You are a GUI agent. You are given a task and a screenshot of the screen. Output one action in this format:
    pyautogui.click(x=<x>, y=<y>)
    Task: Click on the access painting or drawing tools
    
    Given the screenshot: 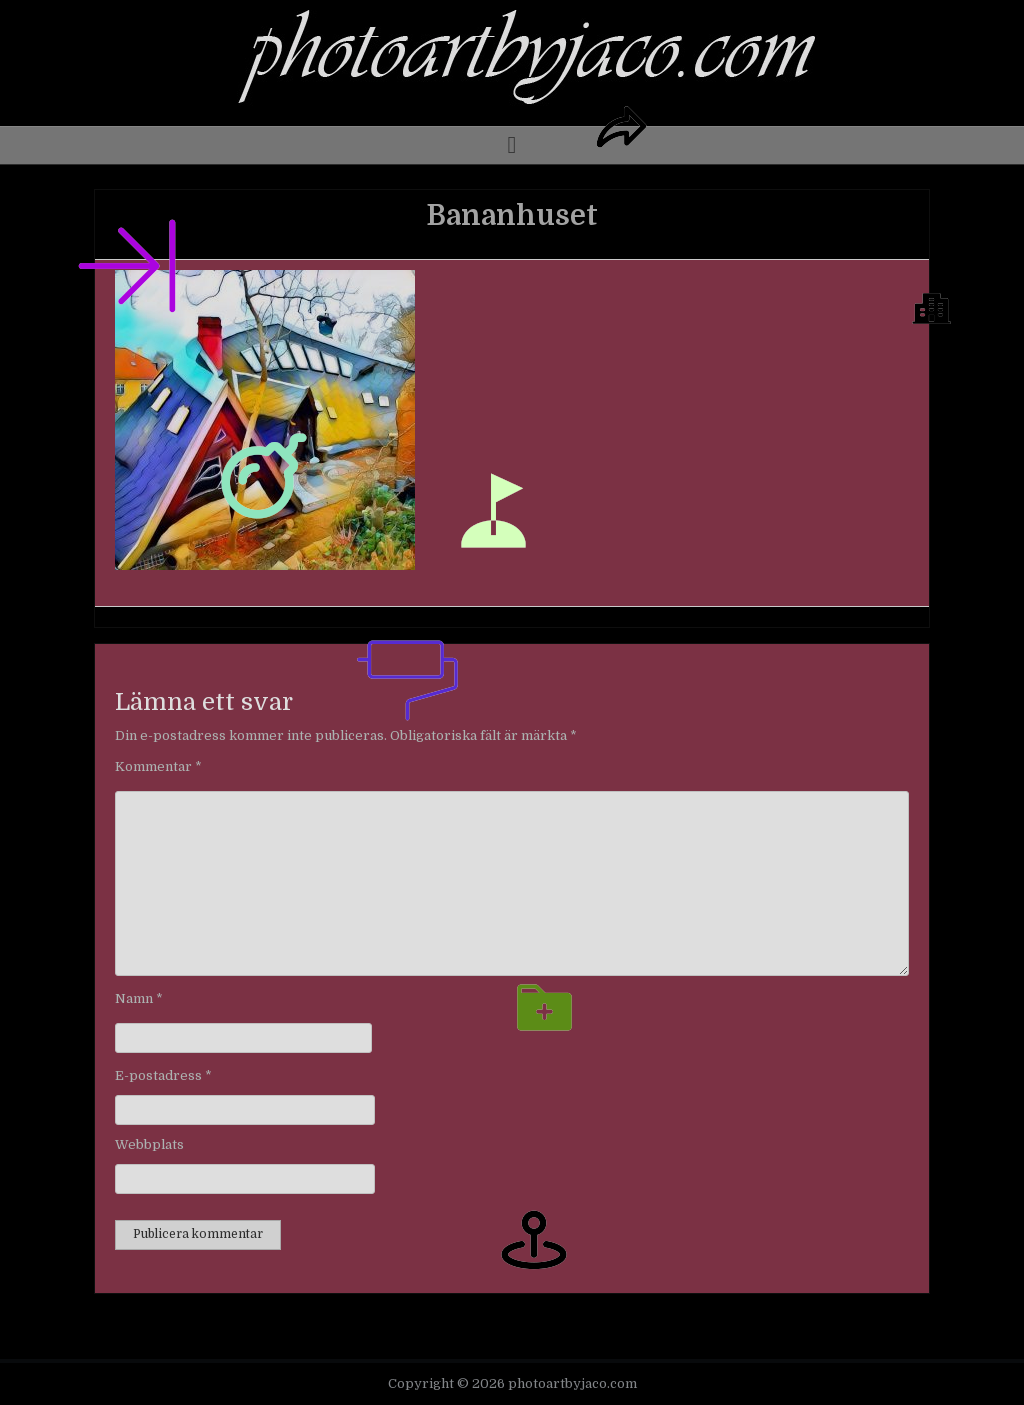 What is the action you would take?
    pyautogui.click(x=407, y=673)
    